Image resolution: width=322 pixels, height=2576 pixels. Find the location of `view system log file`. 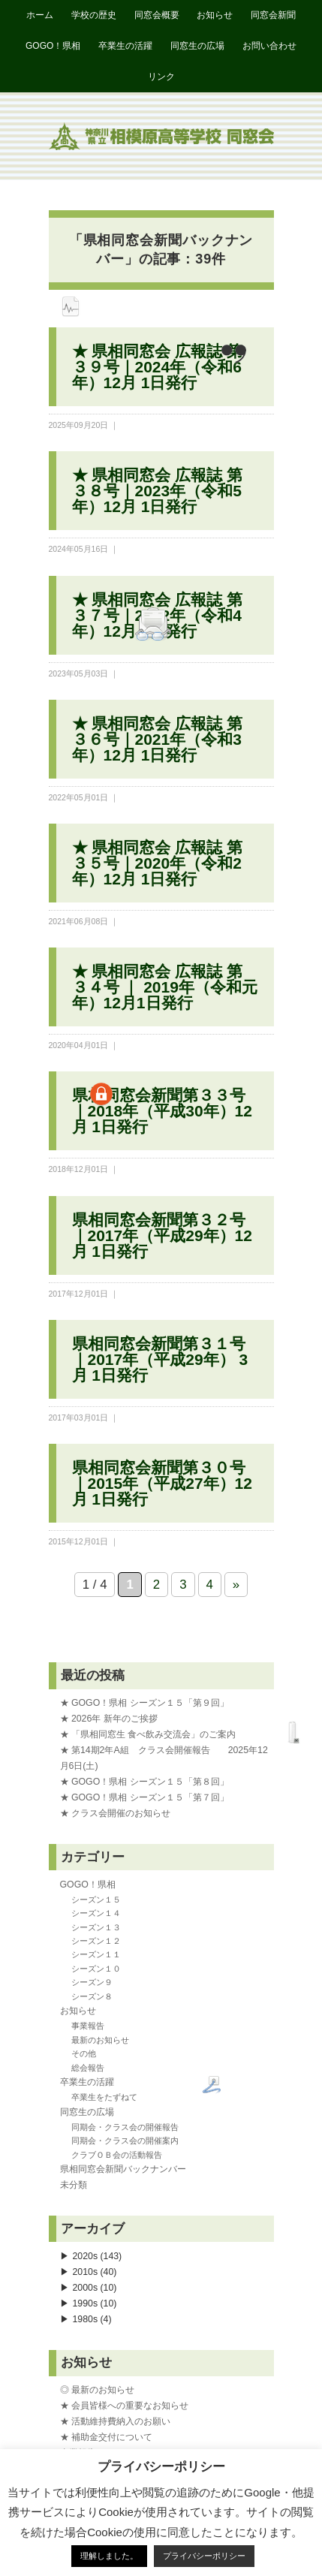

view system log file is located at coordinates (71, 306).